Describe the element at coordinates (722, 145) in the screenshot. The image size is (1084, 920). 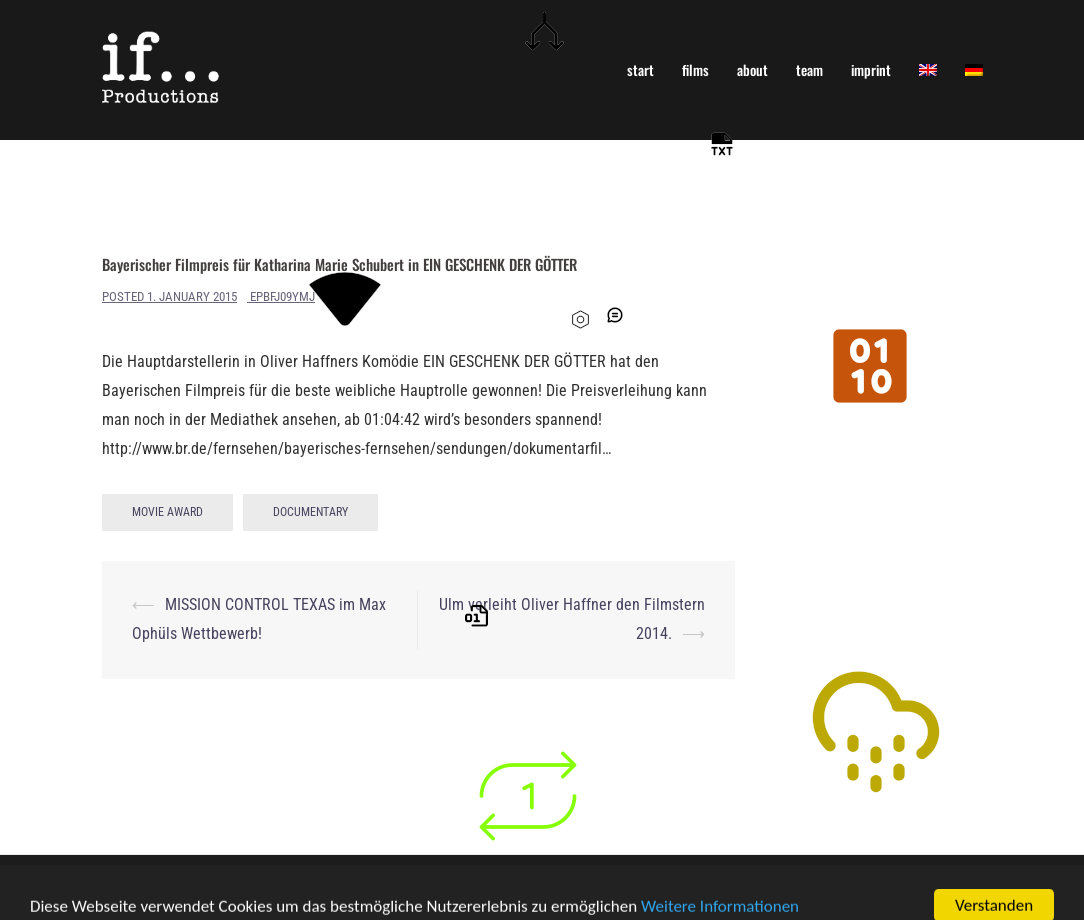
I see `open a plain text file` at that location.